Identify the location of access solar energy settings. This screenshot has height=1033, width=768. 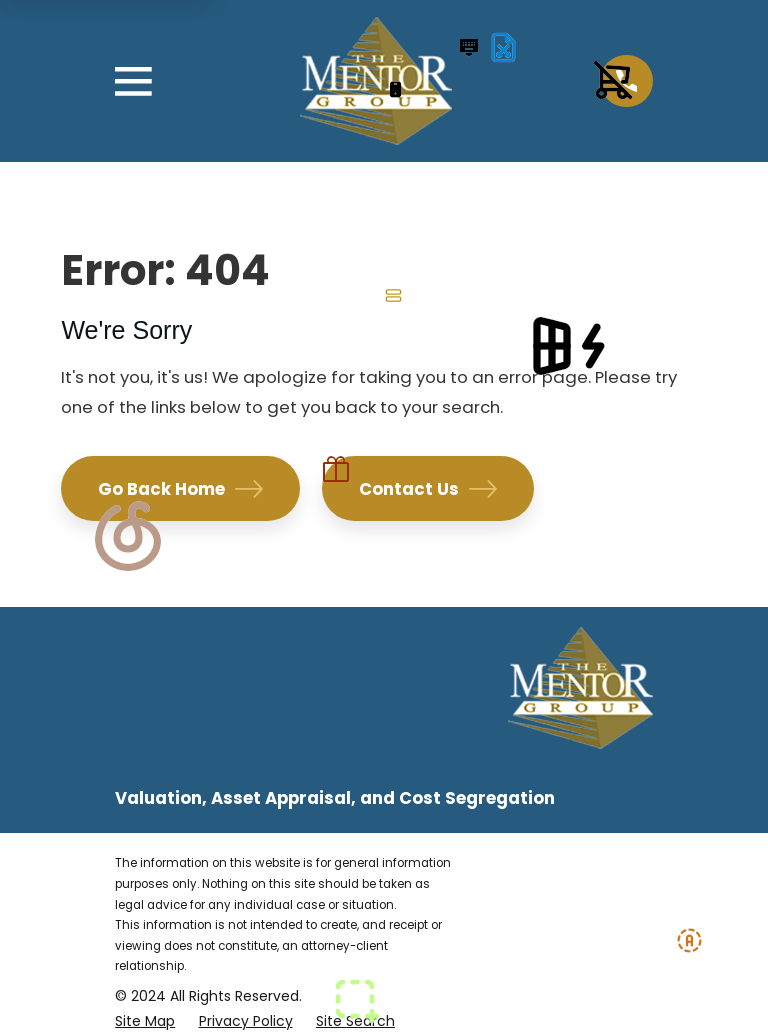
(567, 346).